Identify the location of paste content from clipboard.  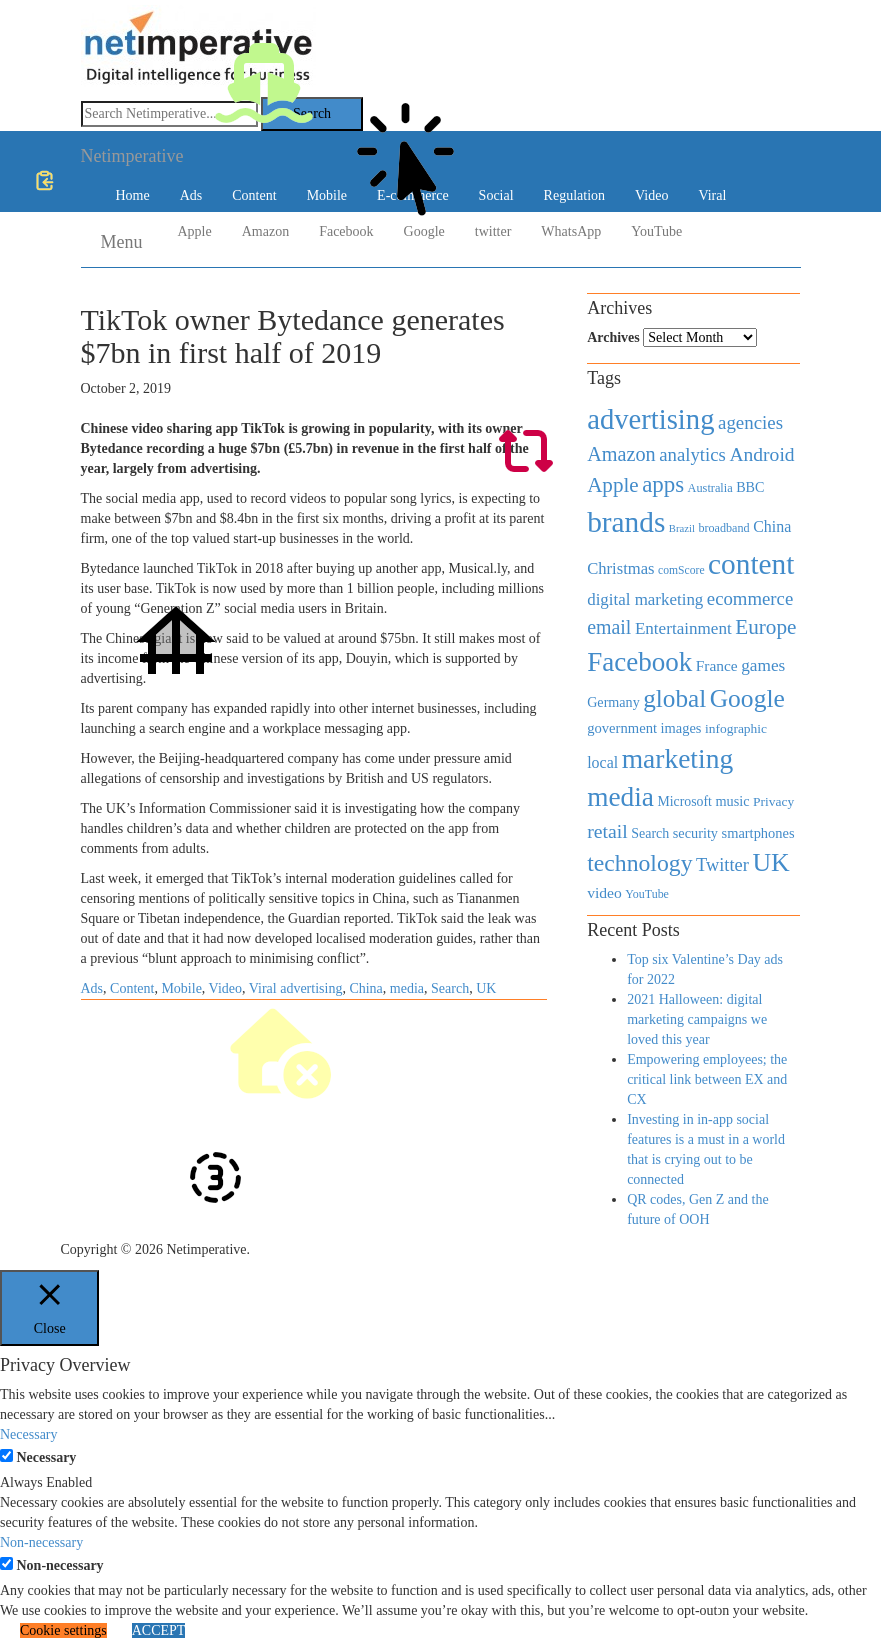
(44, 180).